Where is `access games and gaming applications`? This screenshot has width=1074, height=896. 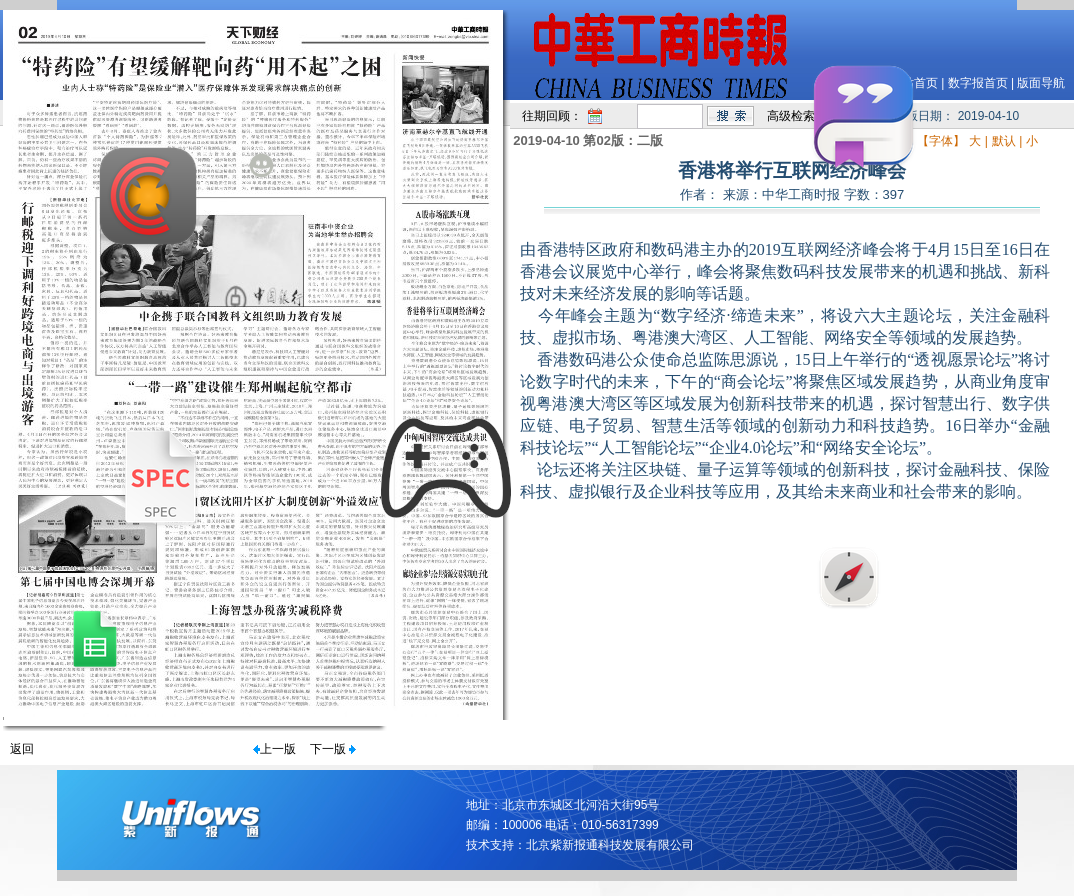 access games and gaming applications is located at coordinates (446, 468).